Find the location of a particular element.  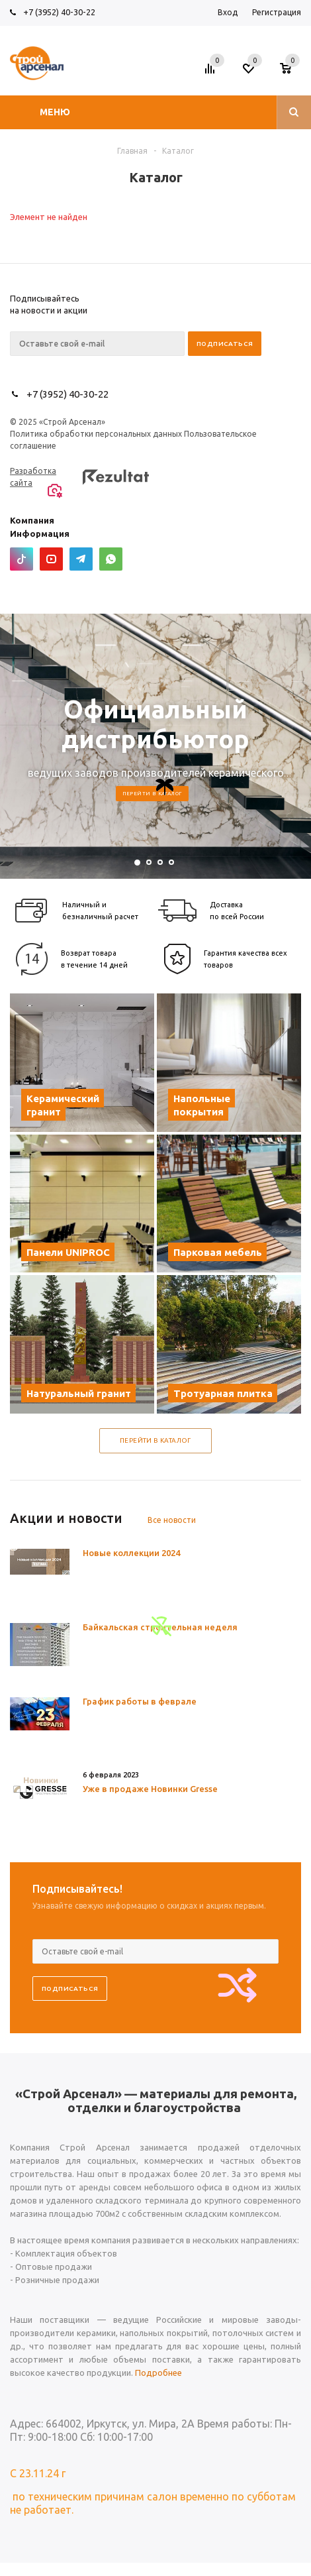

indicates tropical or vacation-related content is located at coordinates (165, 787).